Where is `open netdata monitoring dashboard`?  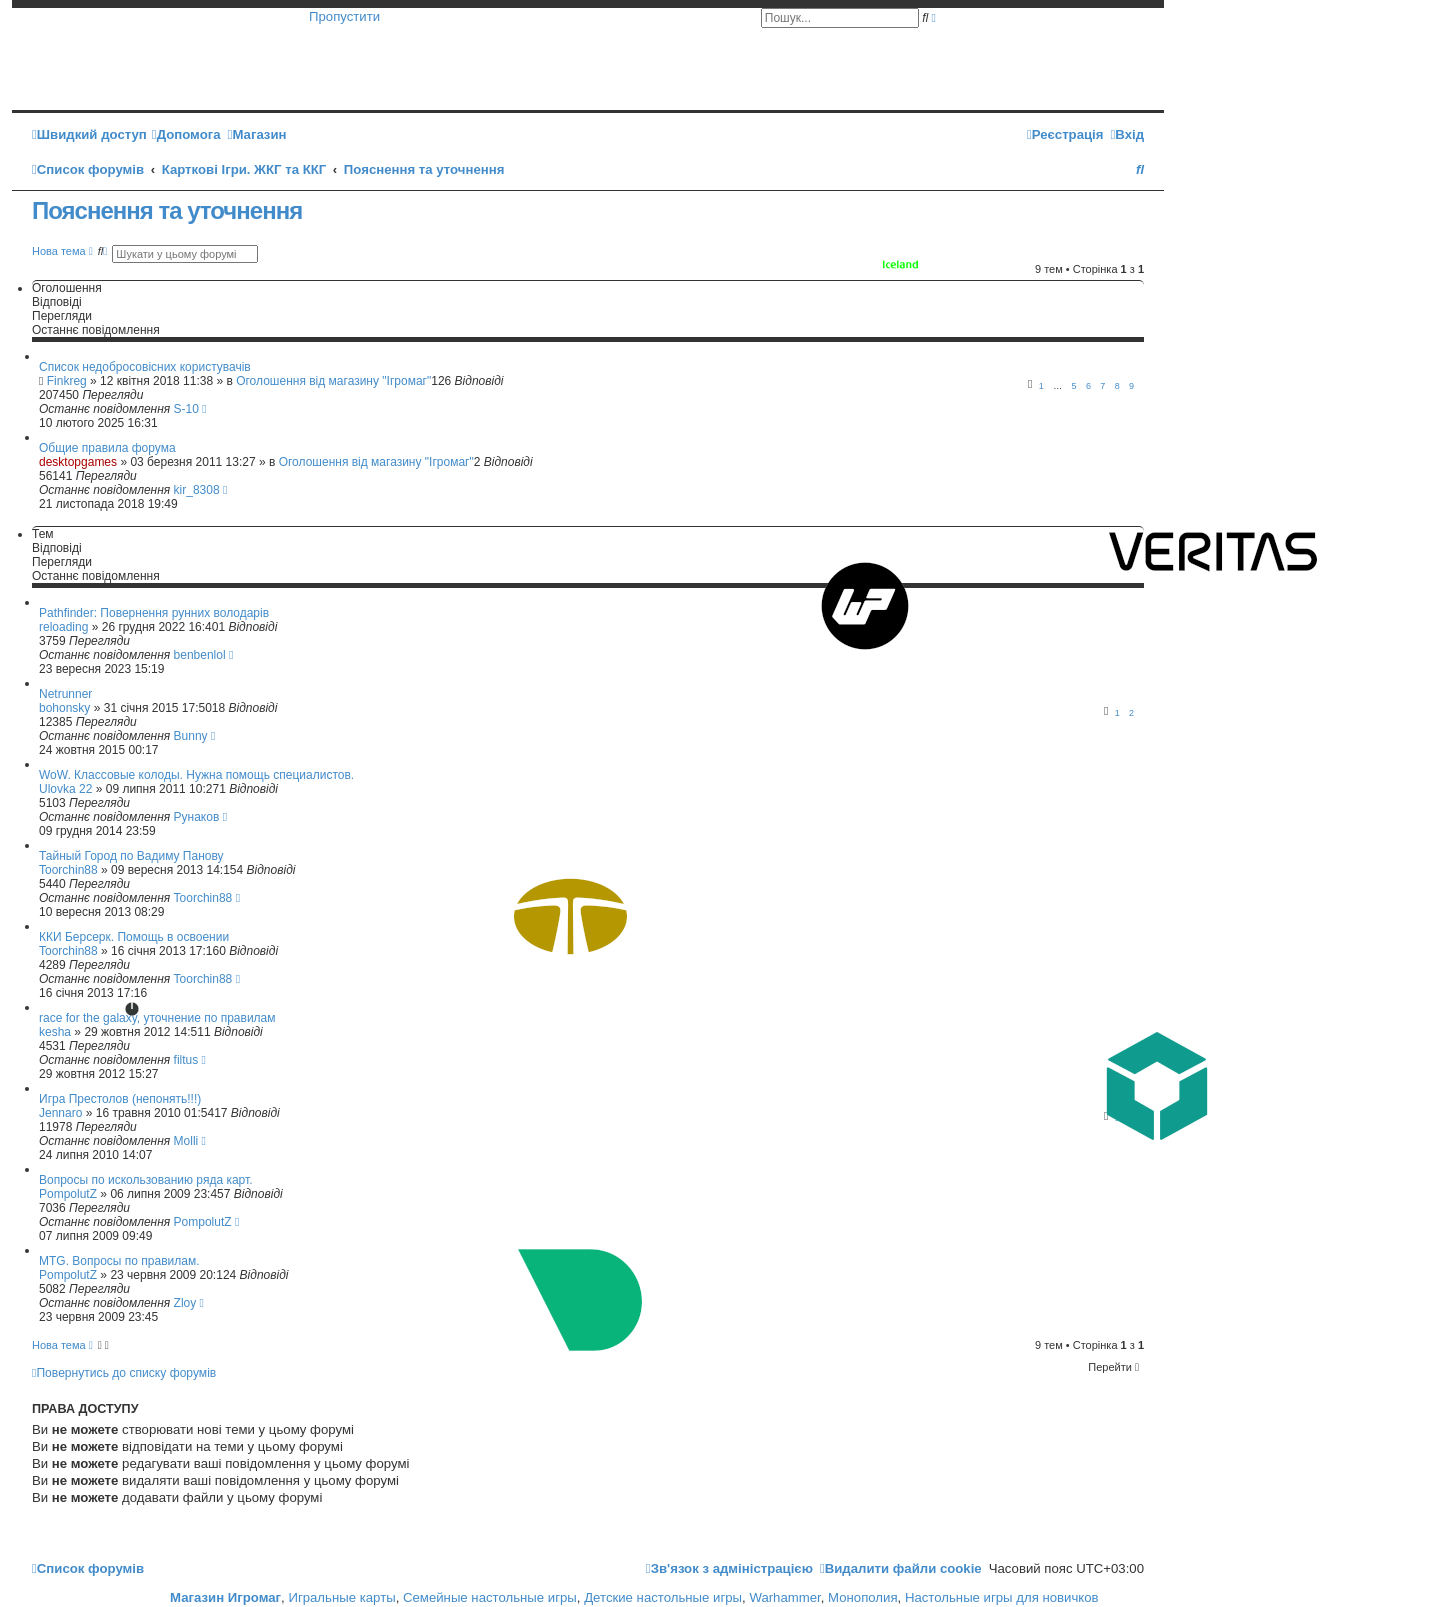
open netdata monitoring dashboard is located at coordinates (580, 1300).